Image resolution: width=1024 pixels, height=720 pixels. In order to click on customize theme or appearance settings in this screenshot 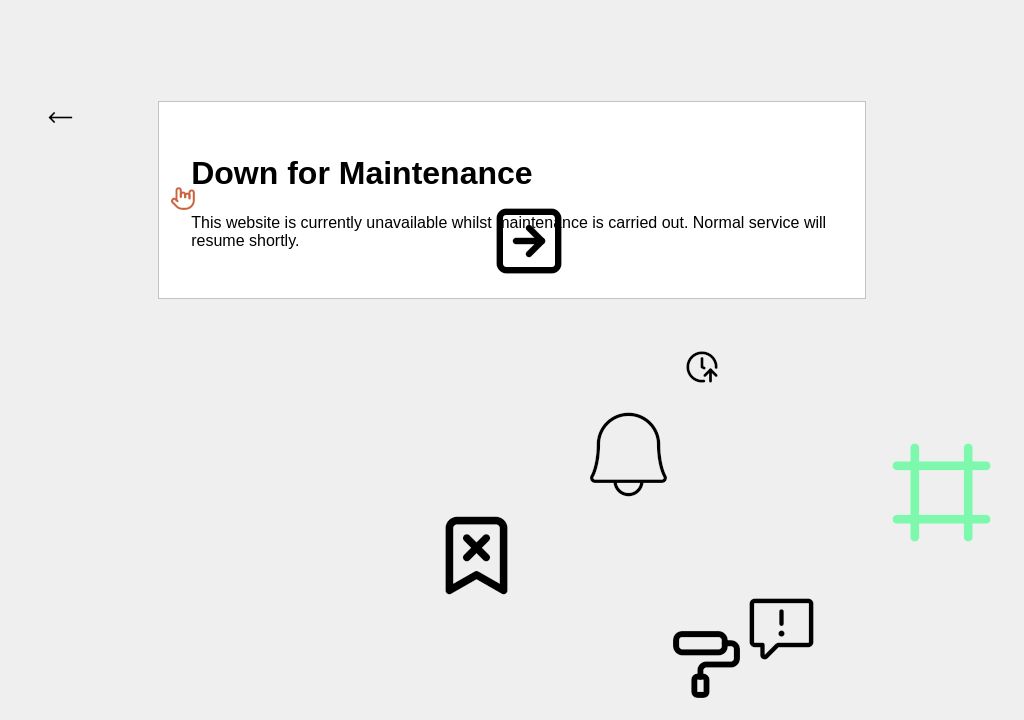, I will do `click(706, 664)`.